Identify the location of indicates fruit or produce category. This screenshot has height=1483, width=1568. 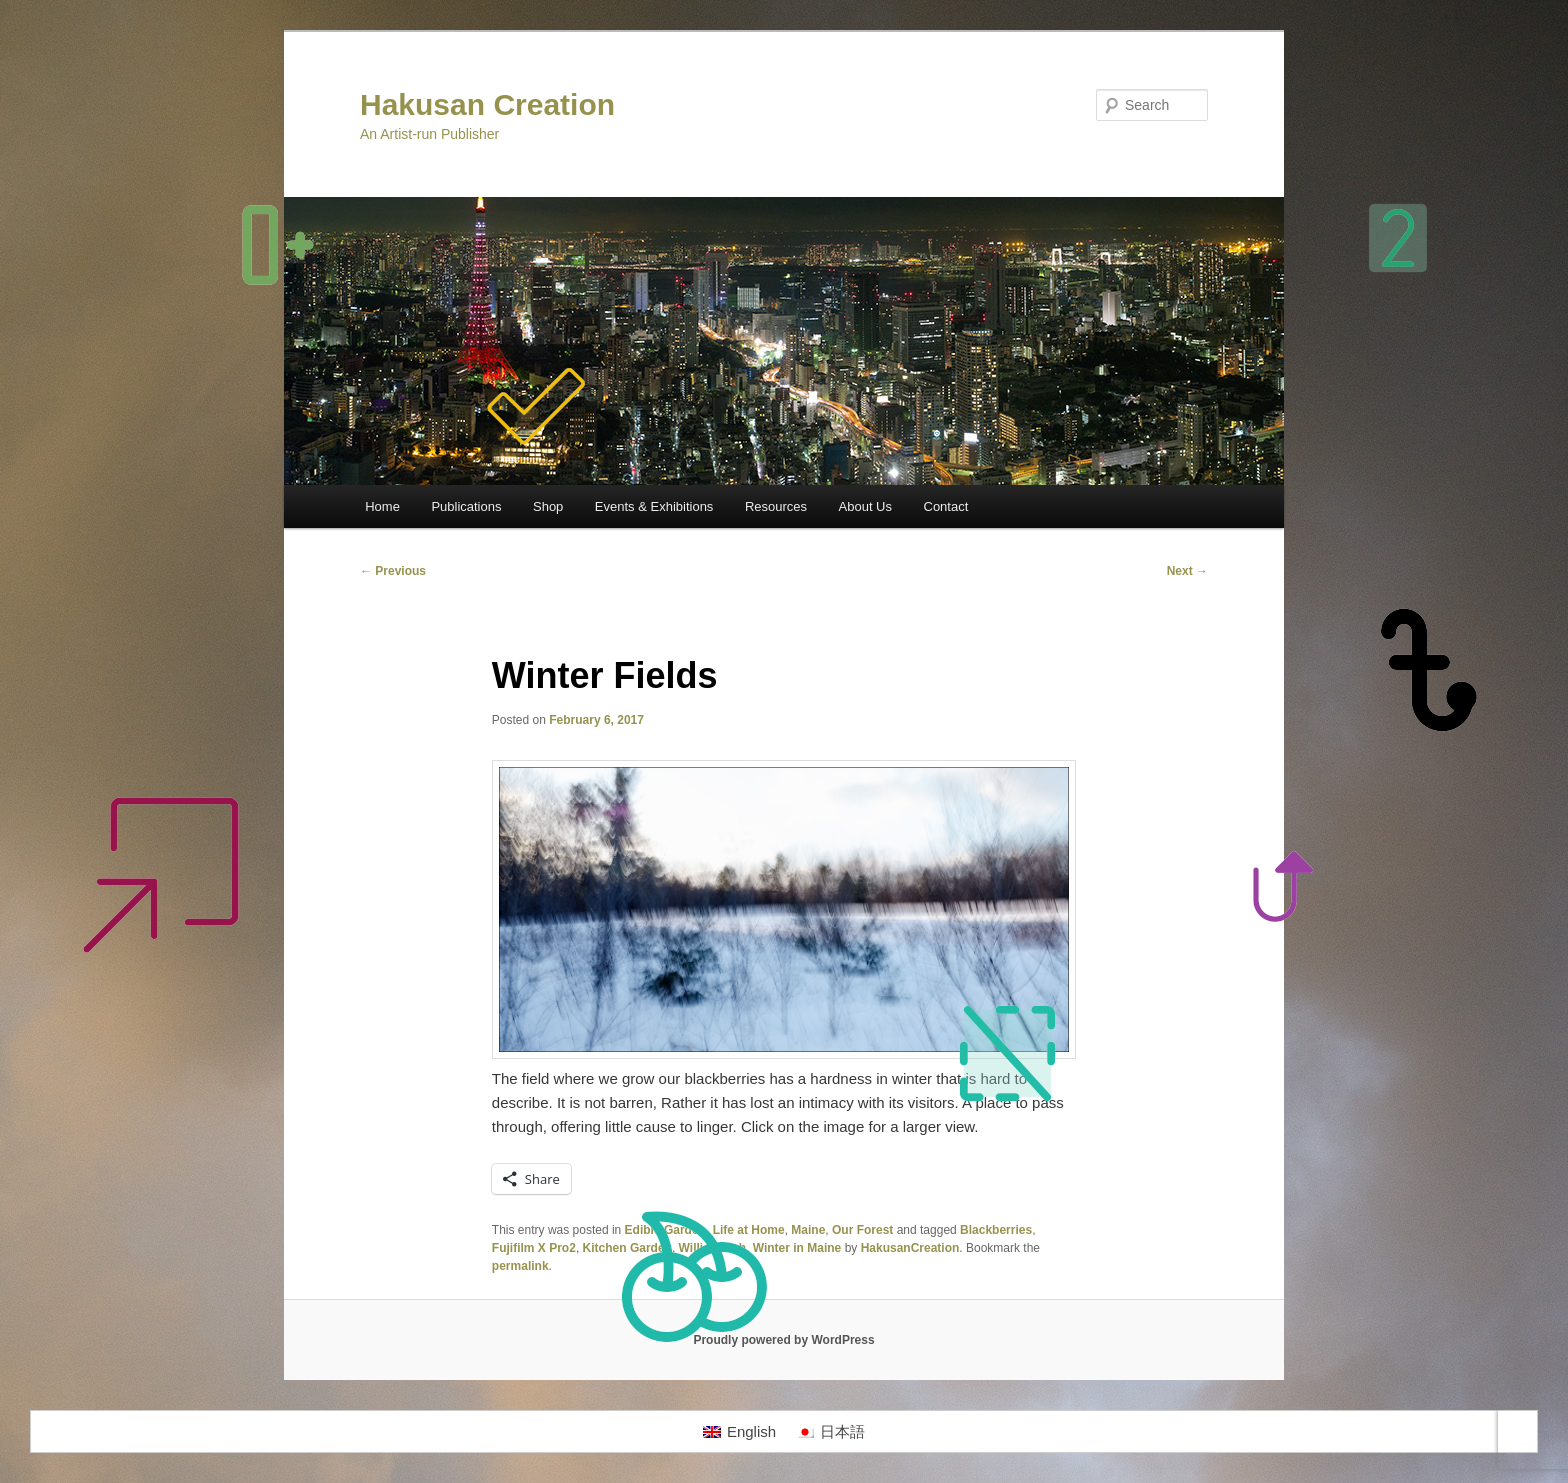
(692, 1277).